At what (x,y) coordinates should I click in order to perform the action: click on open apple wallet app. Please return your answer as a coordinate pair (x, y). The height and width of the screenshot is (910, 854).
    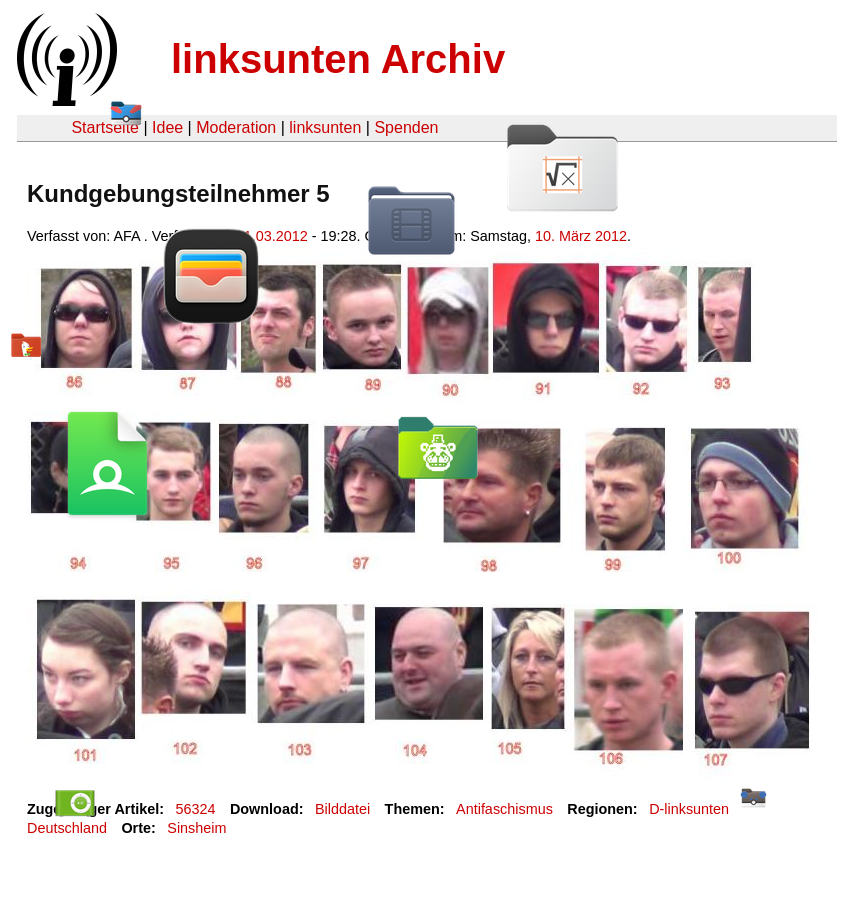
    Looking at the image, I should click on (211, 276).